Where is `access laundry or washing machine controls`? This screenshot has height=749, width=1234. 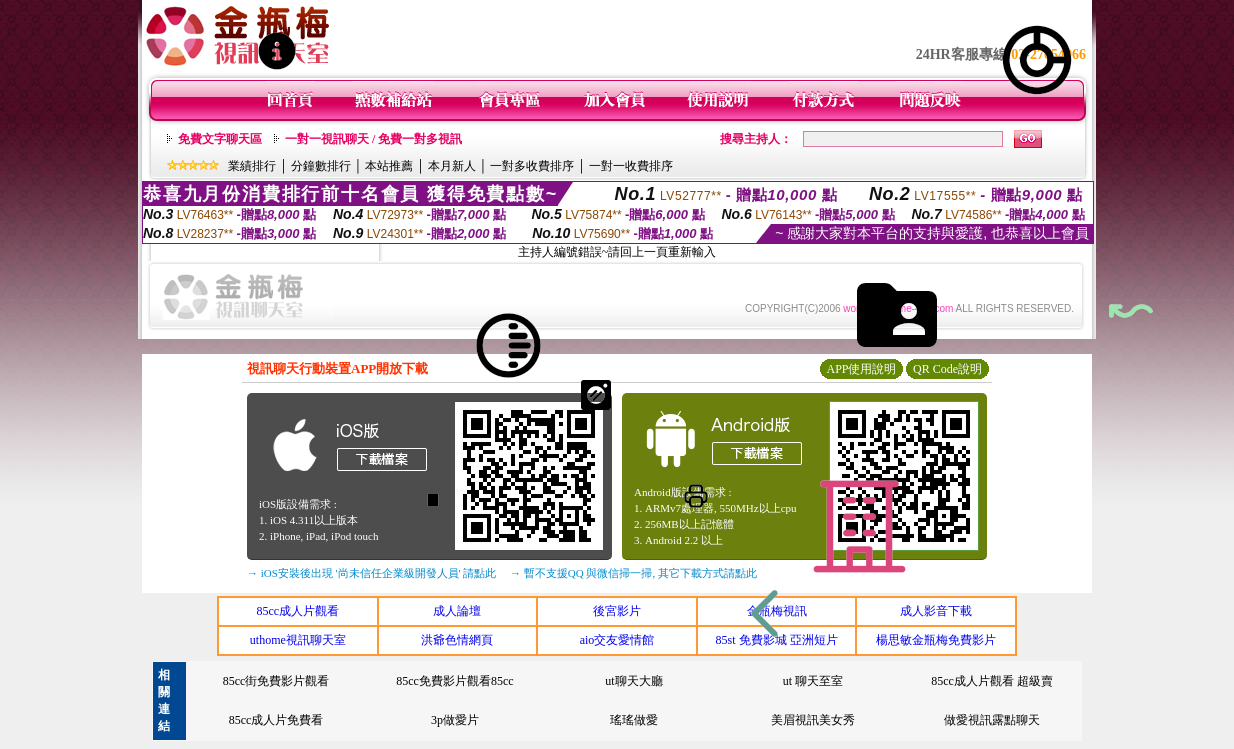 access laundry or washing machine controls is located at coordinates (596, 395).